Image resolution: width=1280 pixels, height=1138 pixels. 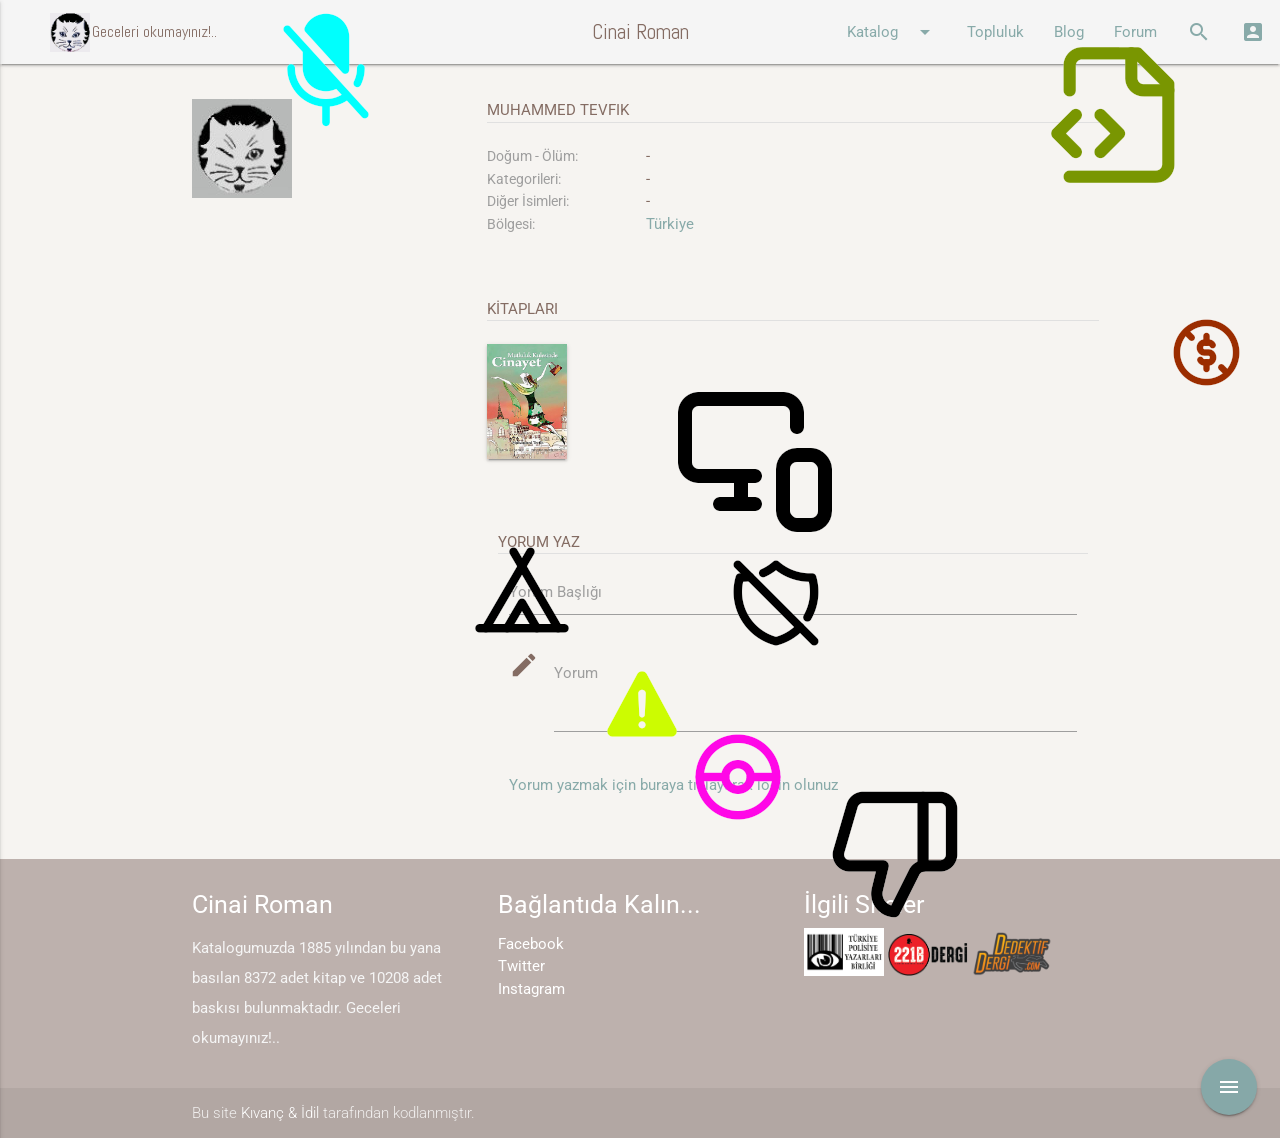 What do you see at coordinates (755, 455) in the screenshot?
I see `switch between desktop and mobile view` at bounding box center [755, 455].